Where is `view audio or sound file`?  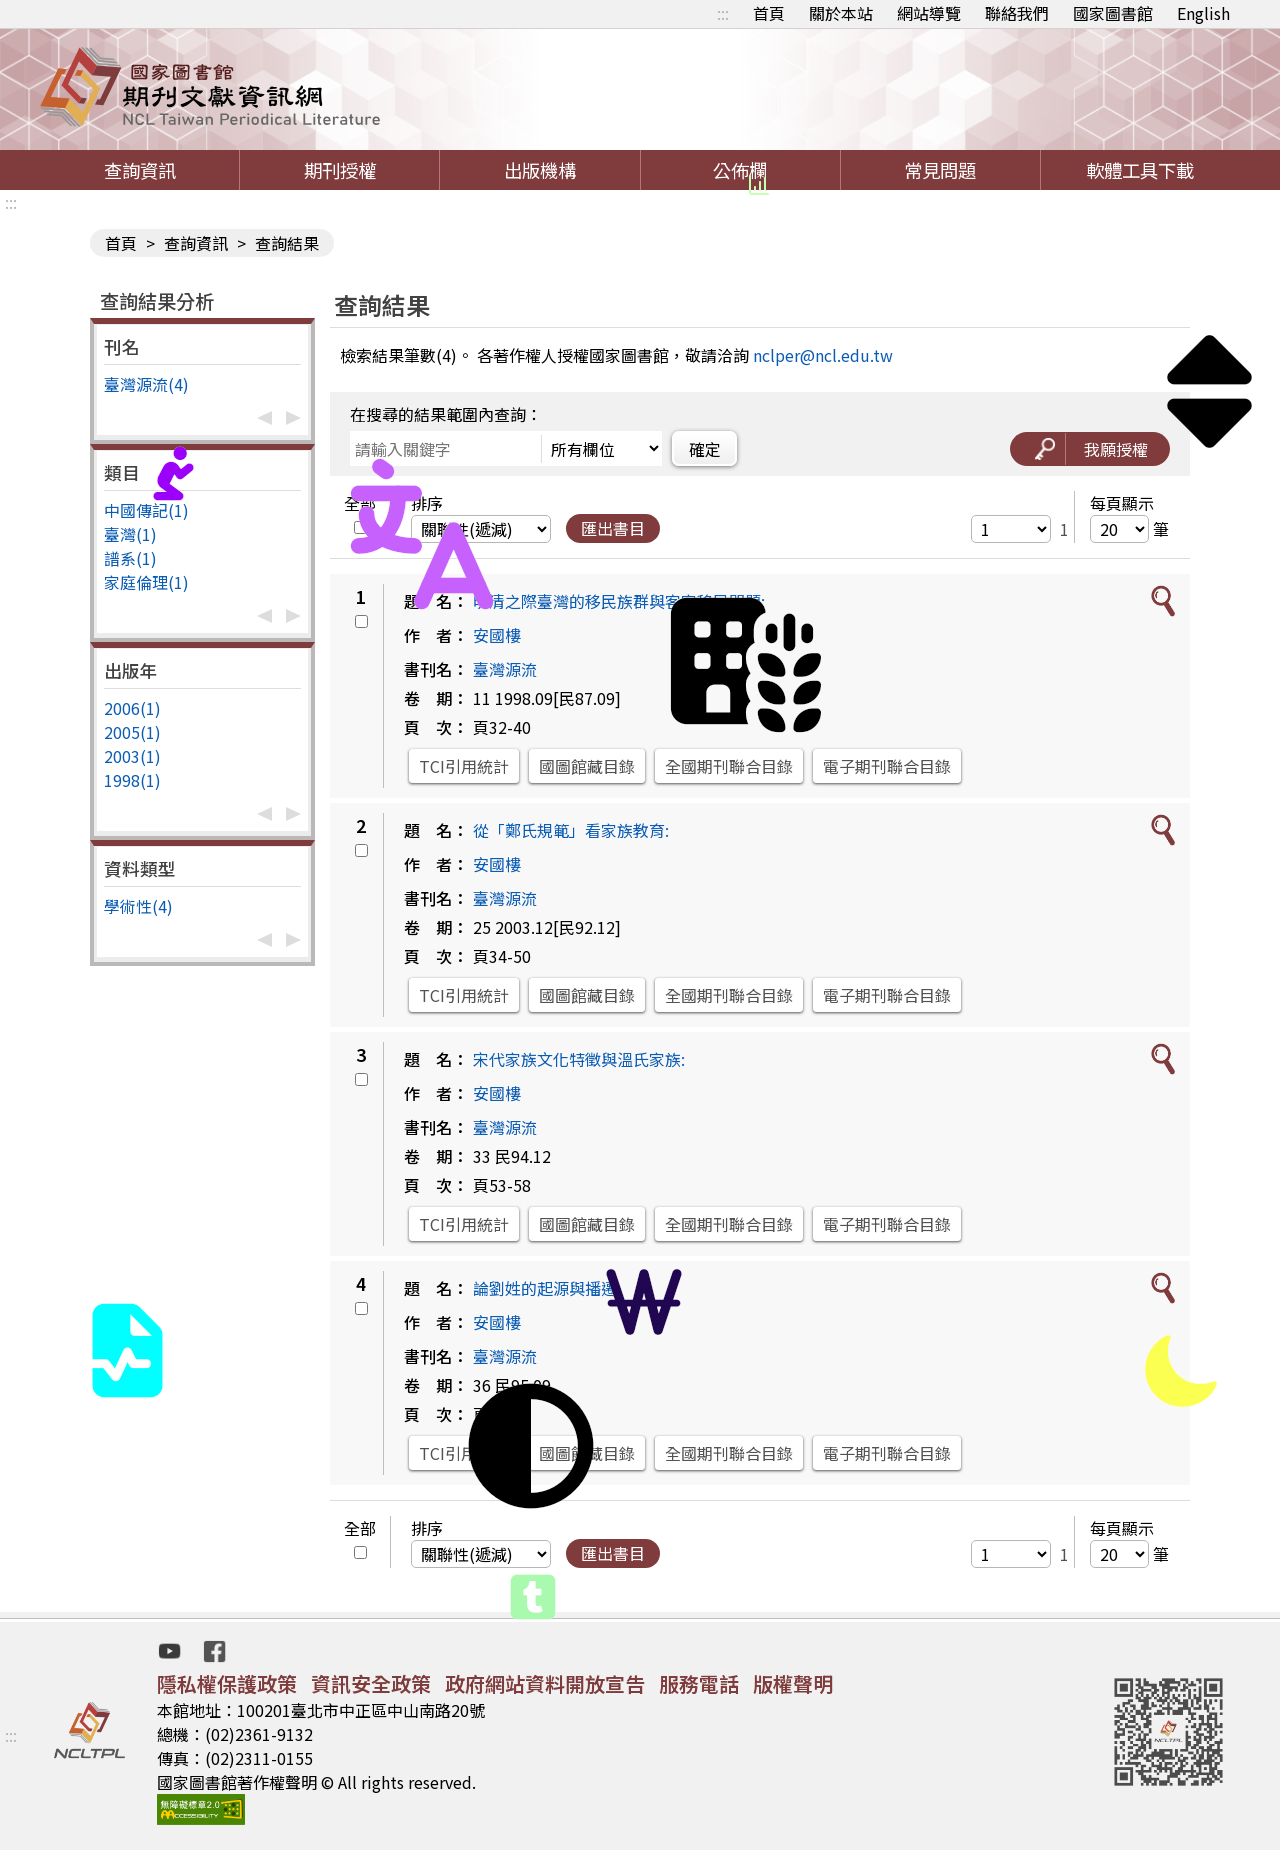 view audio or sound file is located at coordinates (127, 1350).